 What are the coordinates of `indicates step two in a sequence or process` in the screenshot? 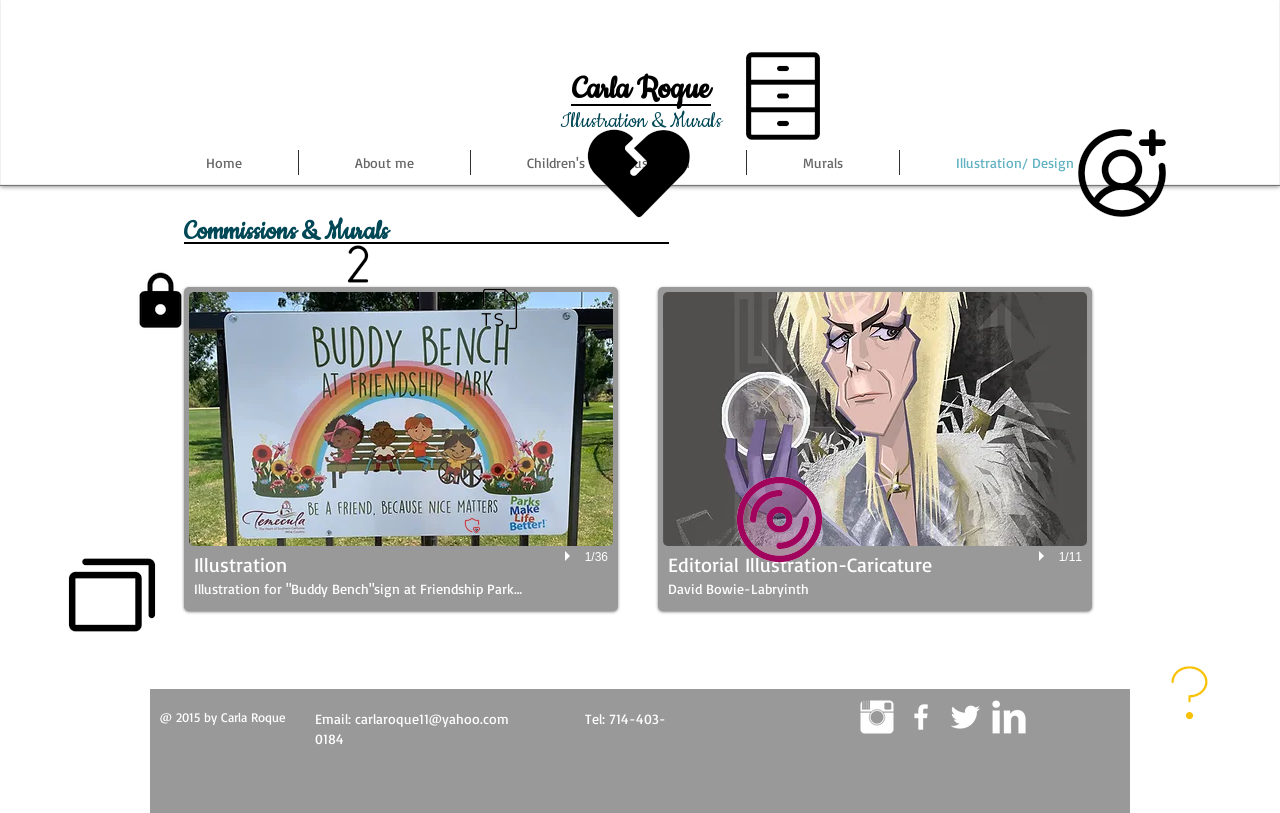 It's located at (358, 264).